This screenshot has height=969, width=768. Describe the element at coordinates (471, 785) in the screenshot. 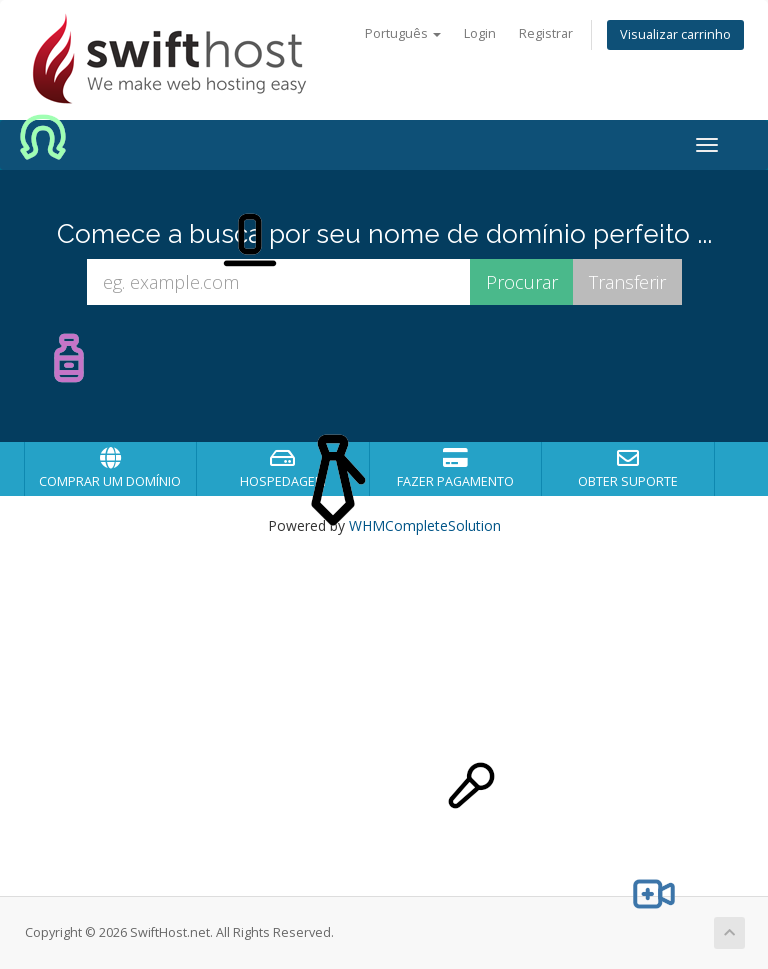

I see `tap to start voice recording` at that location.